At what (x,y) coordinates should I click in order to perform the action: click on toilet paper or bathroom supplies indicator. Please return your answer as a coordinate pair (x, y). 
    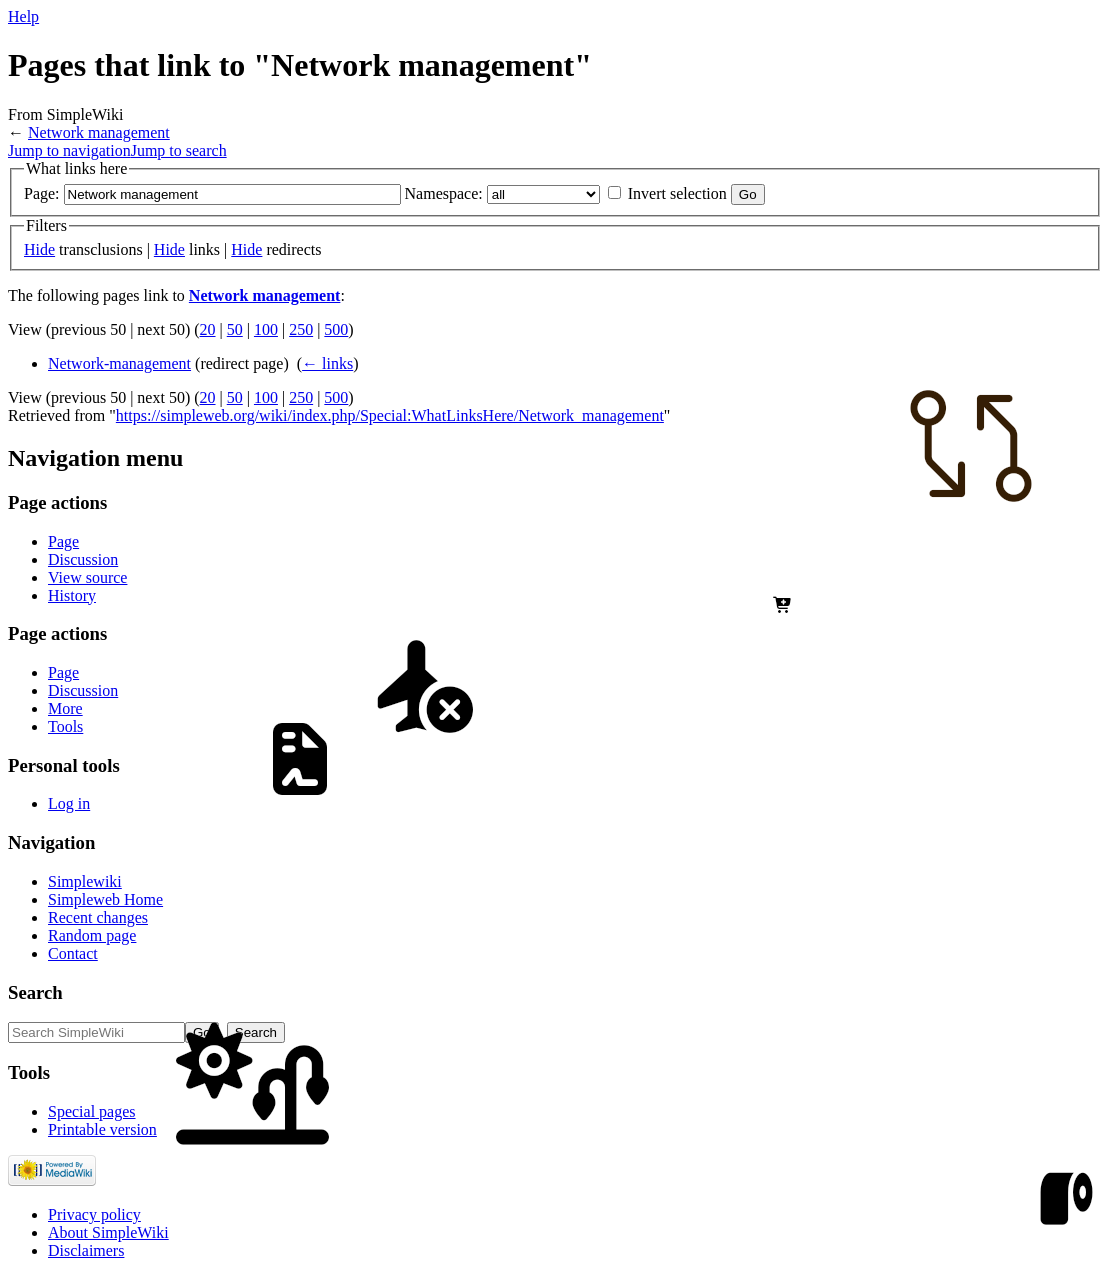
    Looking at the image, I should click on (1066, 1195).